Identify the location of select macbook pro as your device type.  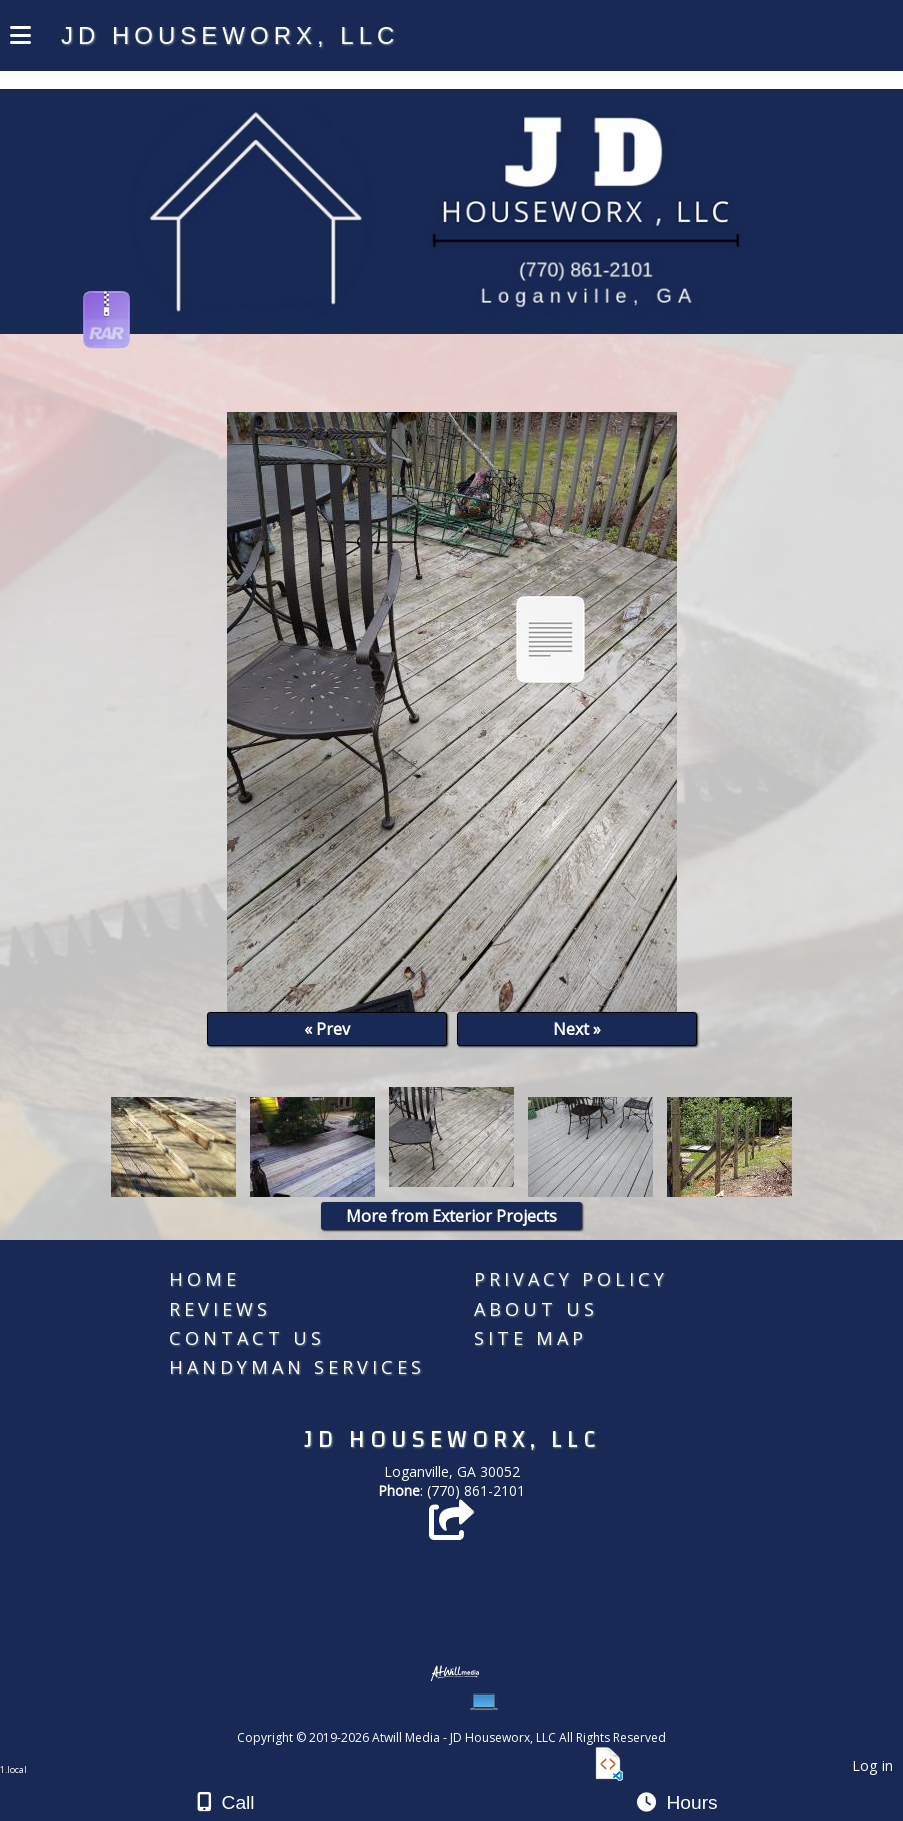
(484, 1701).